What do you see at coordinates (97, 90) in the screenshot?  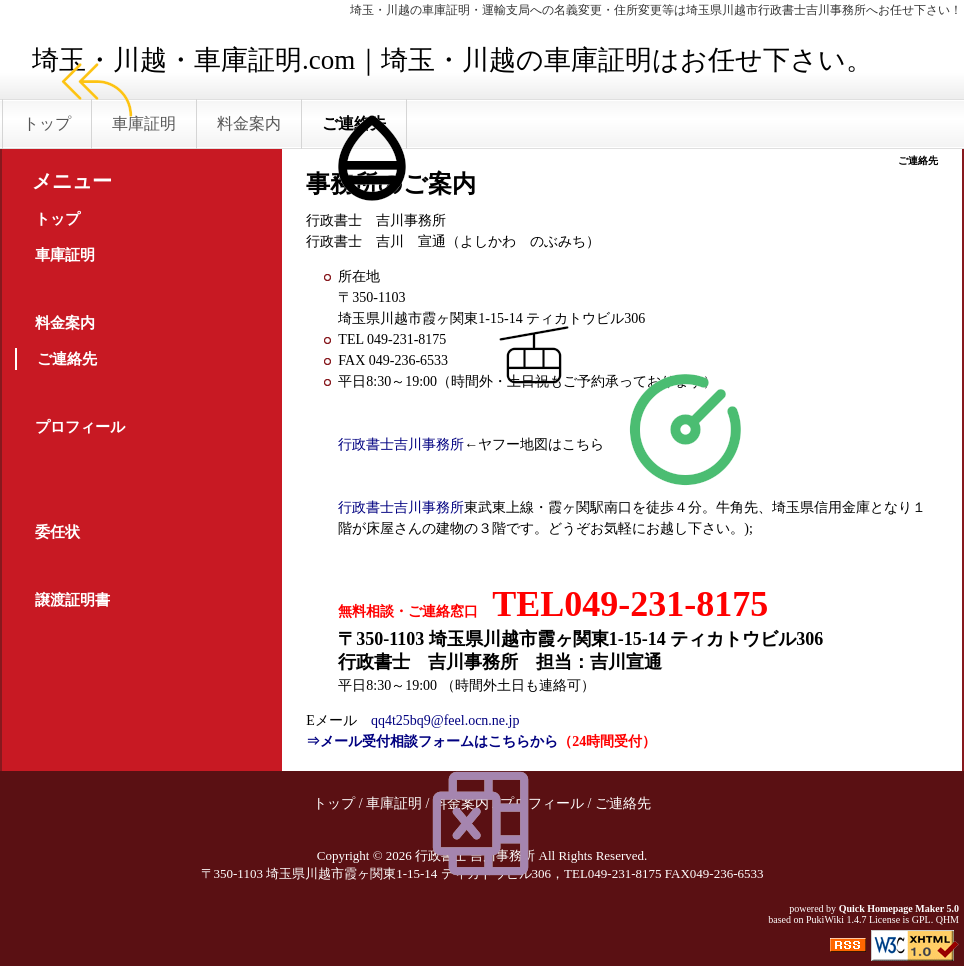 I see `reply all to a message or email` at bounding box center [97, 90].